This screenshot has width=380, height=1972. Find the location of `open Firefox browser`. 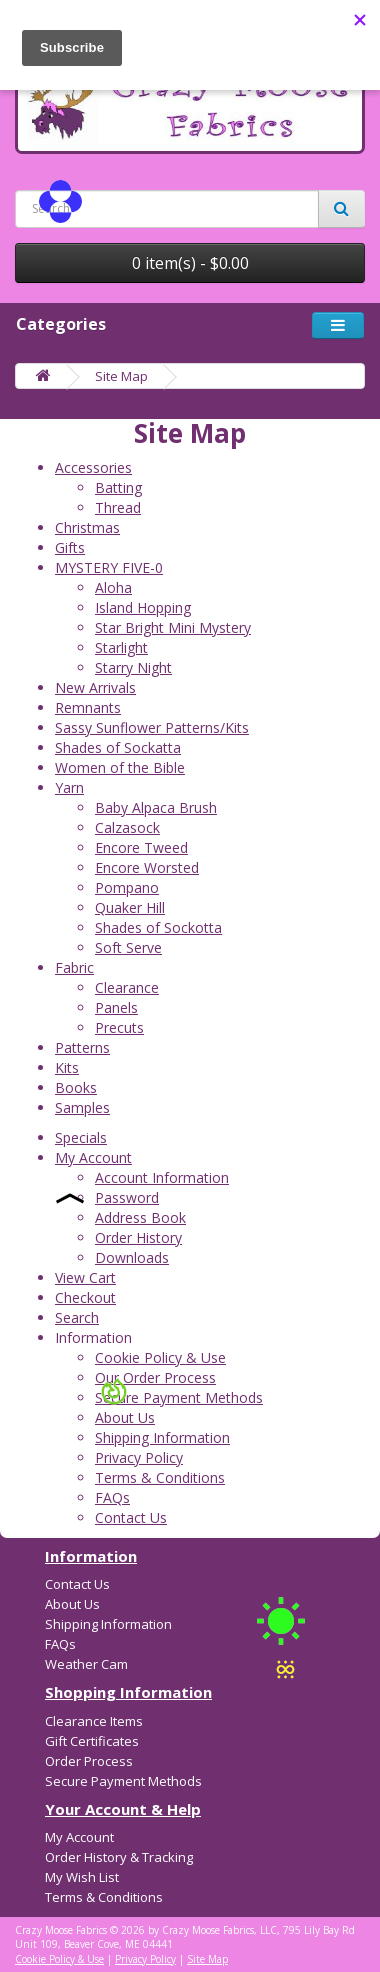

open Firefox browser is located at coordinates (114, 1392).